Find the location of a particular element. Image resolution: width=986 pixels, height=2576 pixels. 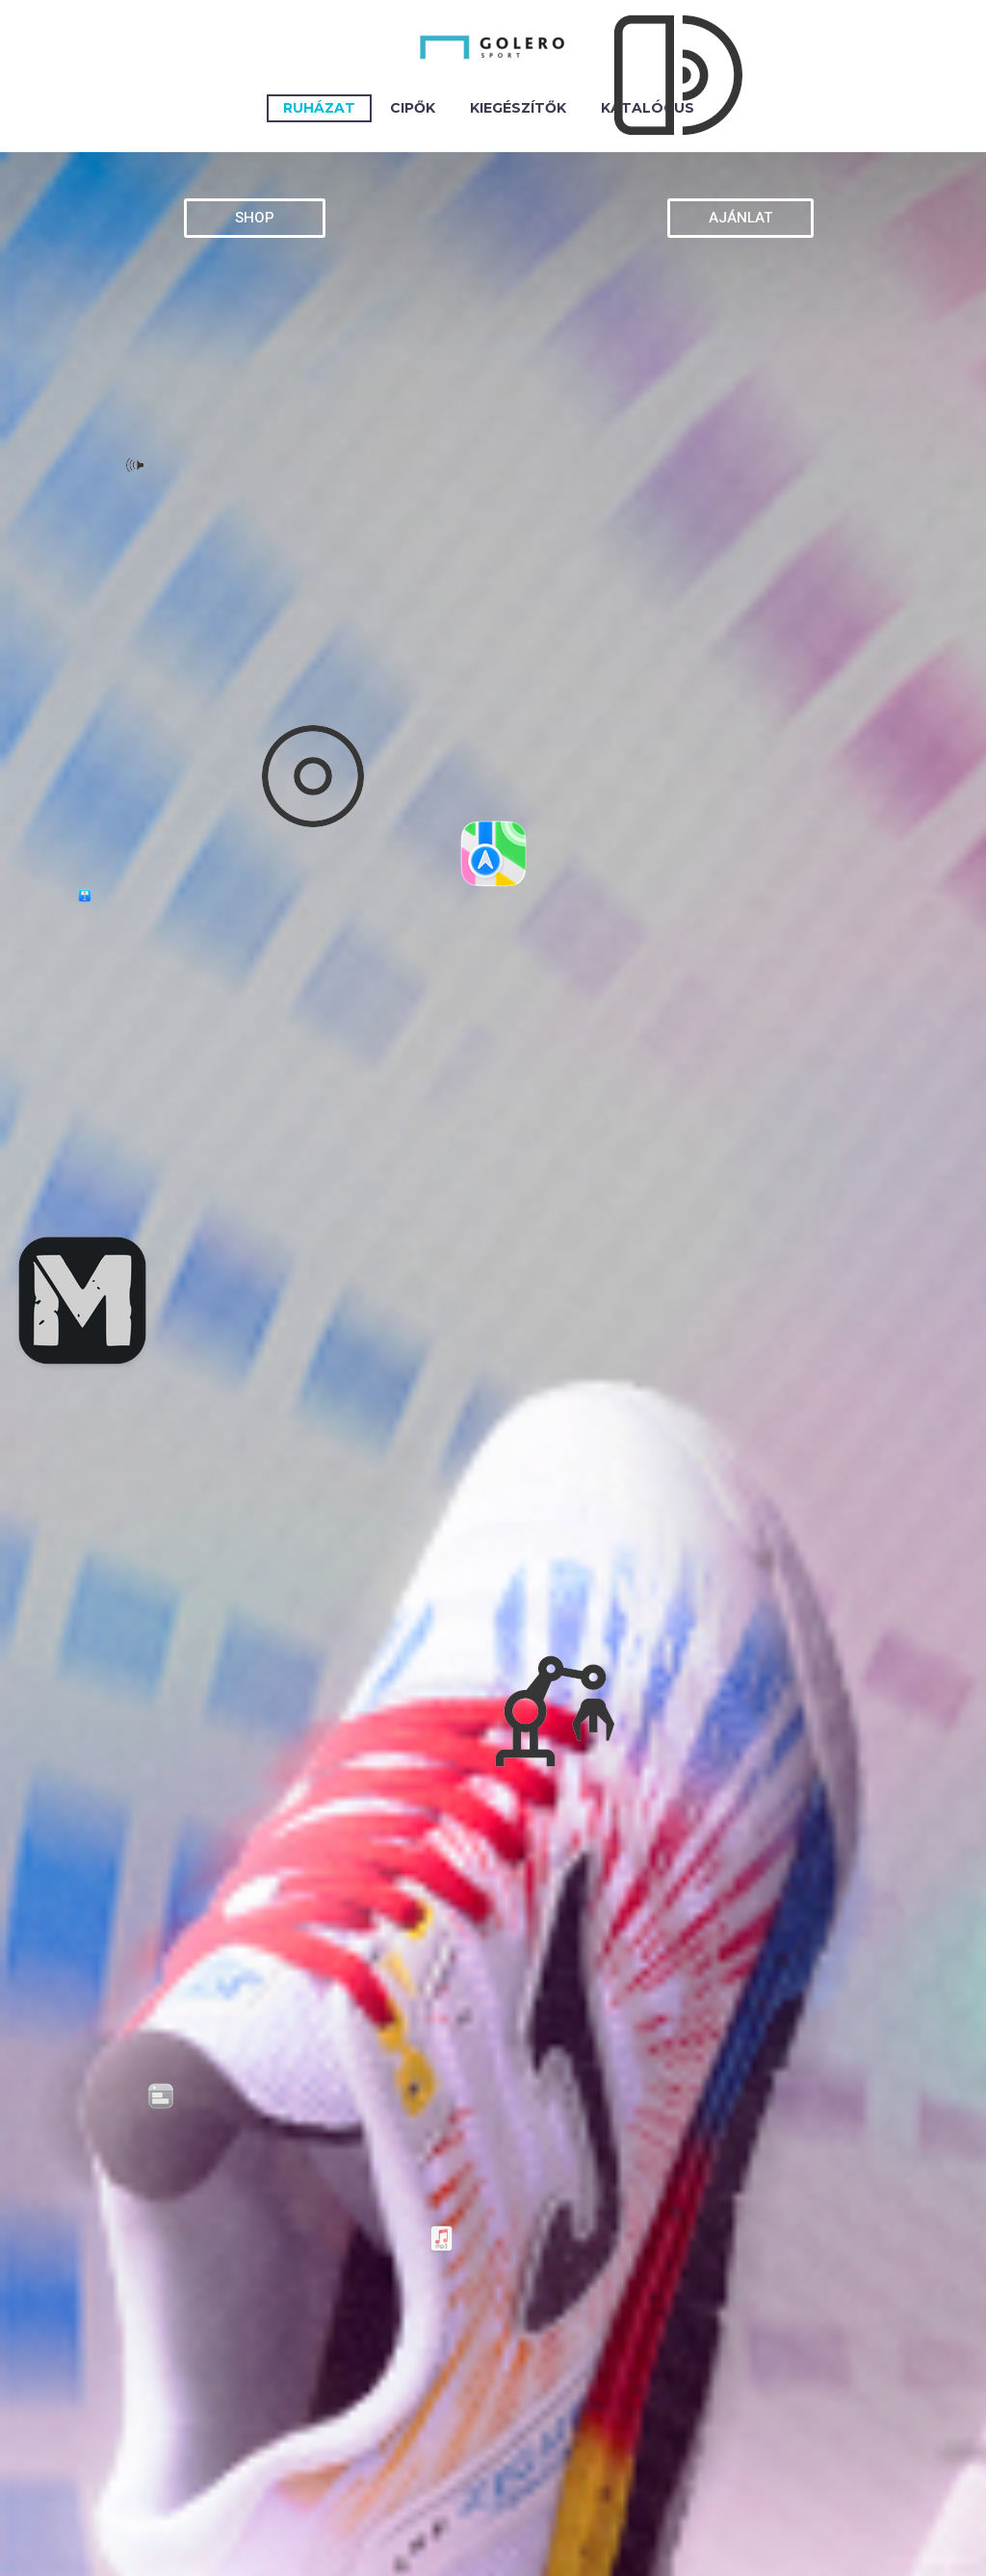

adjust speaker volume settings is located at coordinates (135, 465).